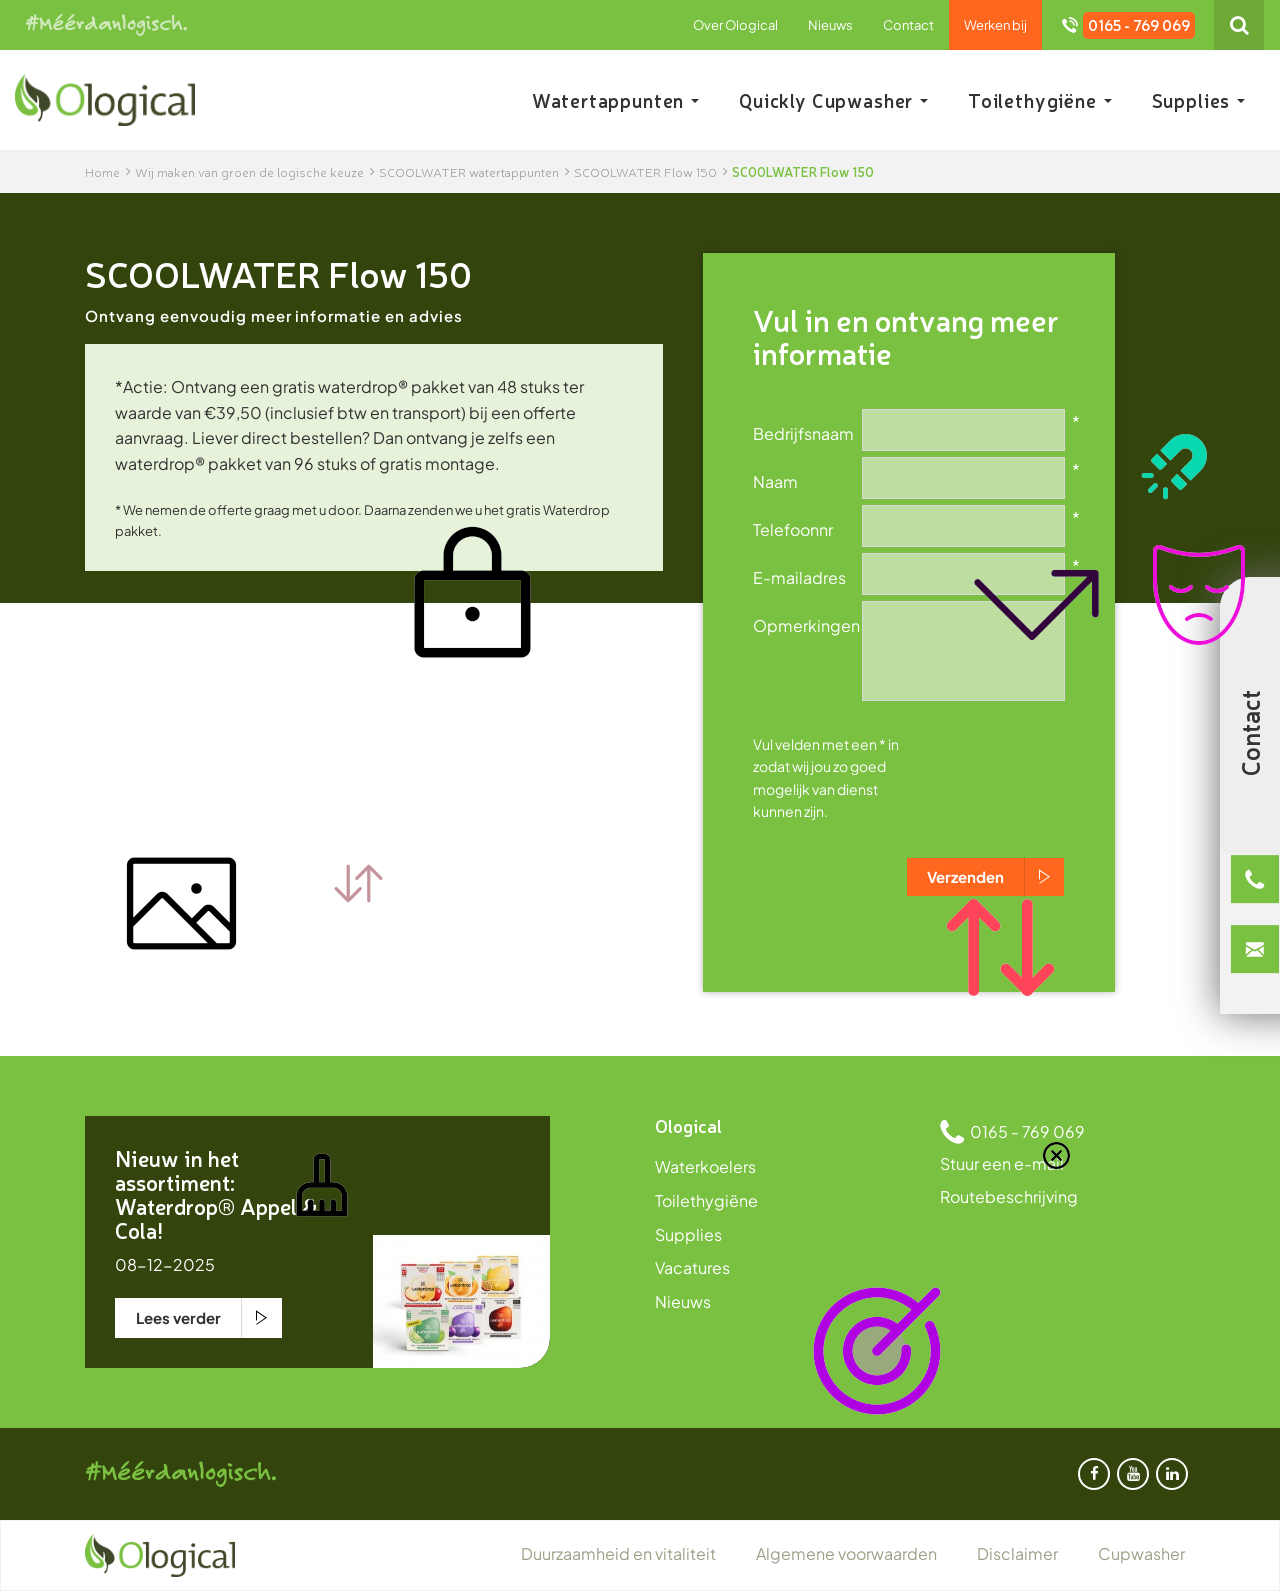 Image resolution: width=1280 pixels, height=1591 pixels. What do you see at coordinates (472, 599) in the screenshot?
I see `lock or secure this item` at bounding box center [472, 599].